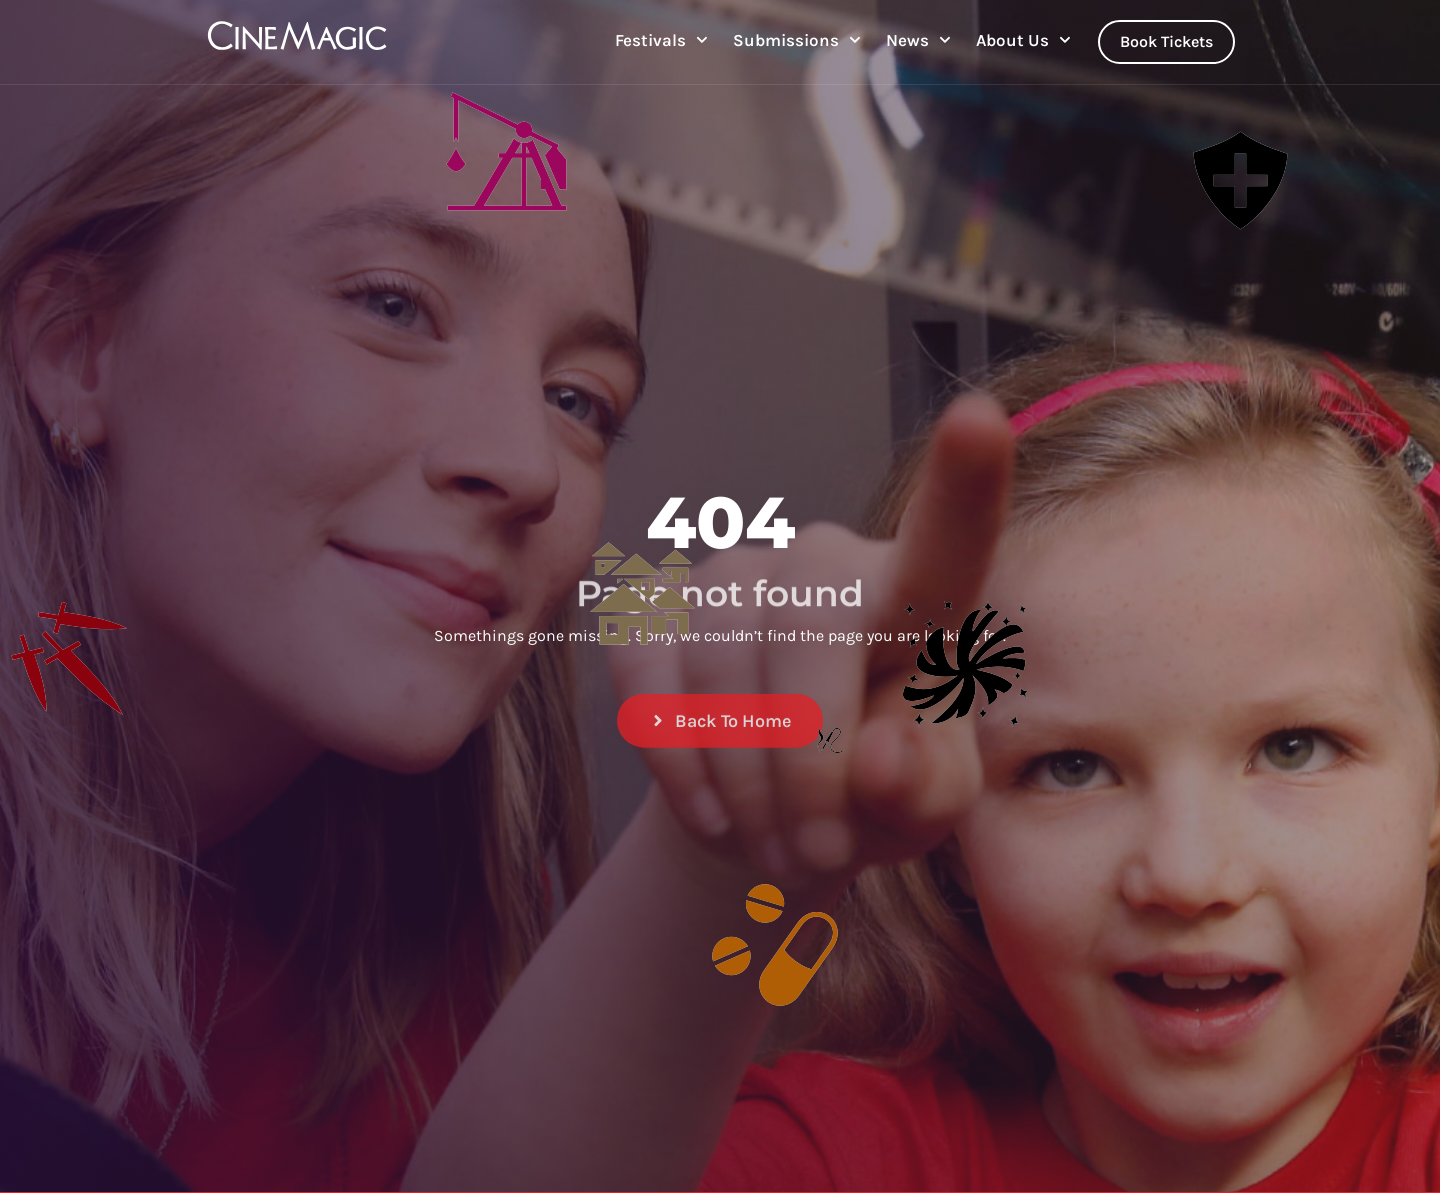 The height and width of the screenshot is (1193, 1440). What do you see at coordinates (775, 945) in the screenshot?
I see `view medications or prescriptions` at bounding box center [775, 945].